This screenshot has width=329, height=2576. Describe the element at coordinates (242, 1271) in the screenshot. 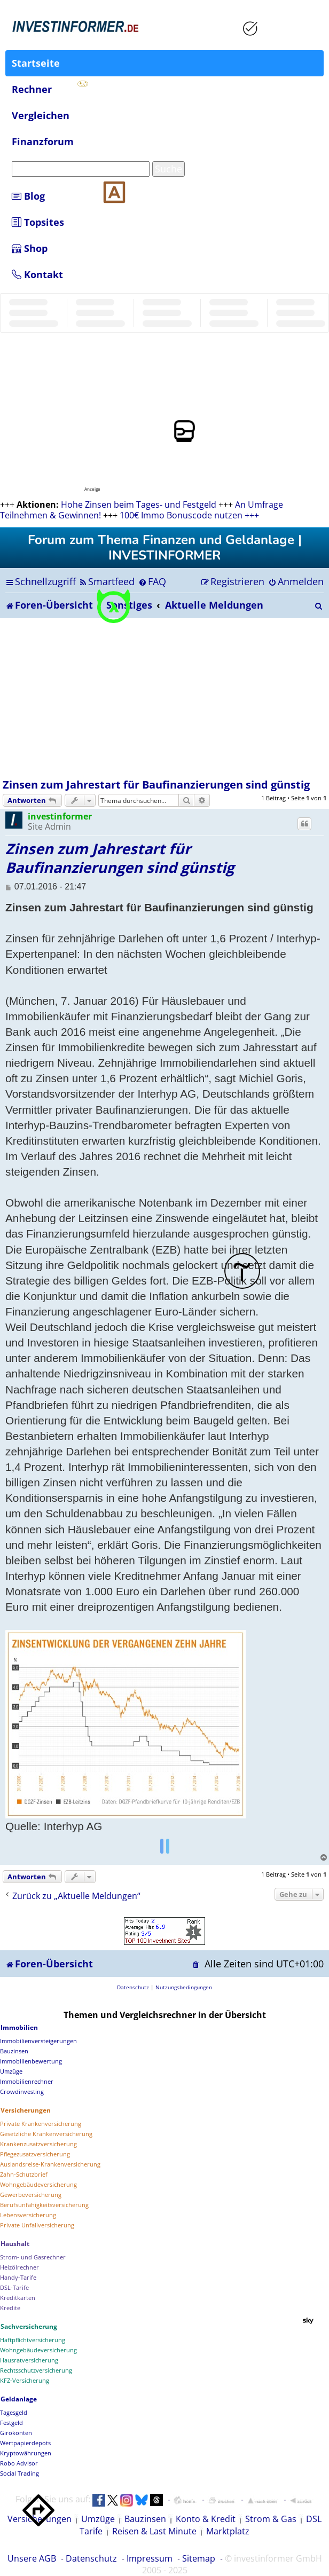

I see `tilda publishing logo` at that location.